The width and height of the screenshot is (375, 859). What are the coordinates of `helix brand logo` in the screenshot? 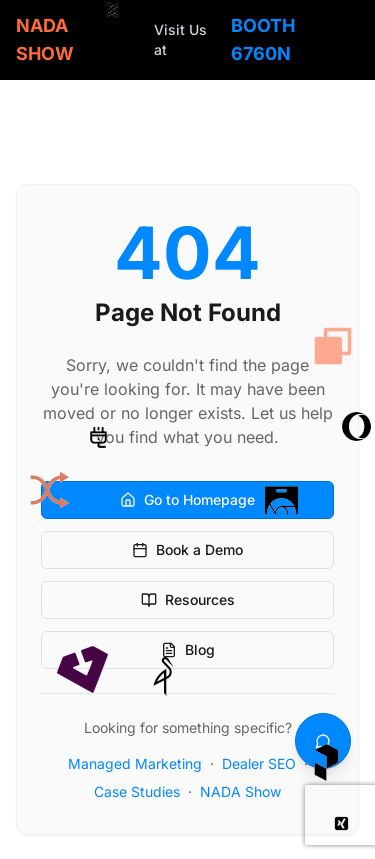 It's located at (113, 10).